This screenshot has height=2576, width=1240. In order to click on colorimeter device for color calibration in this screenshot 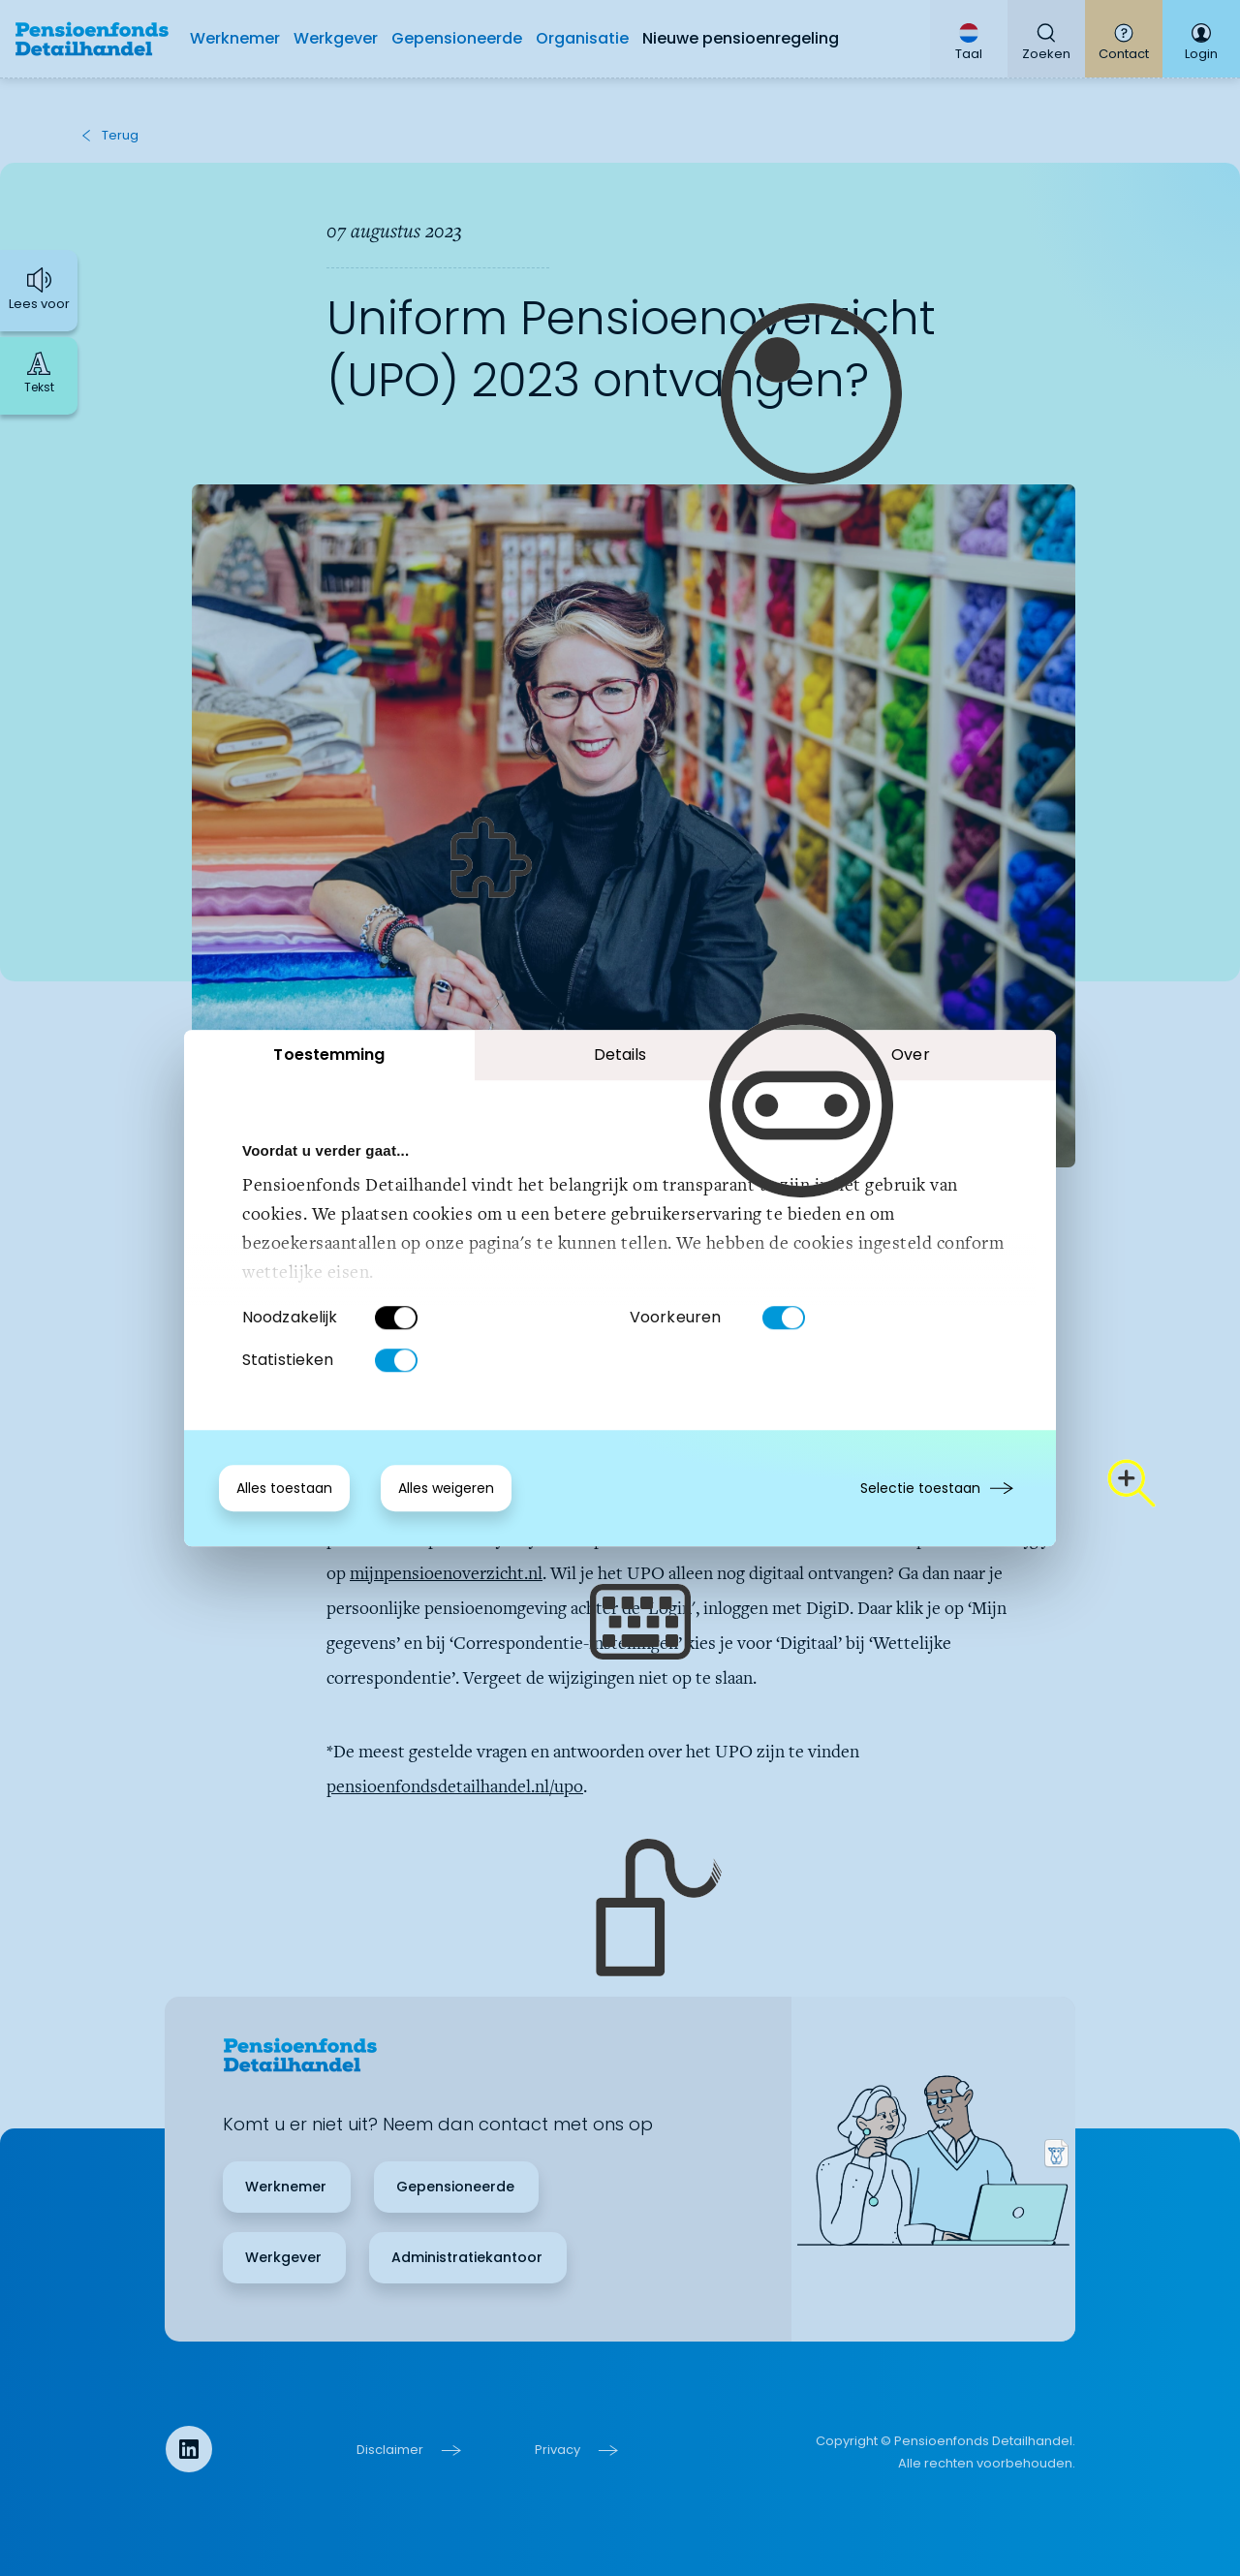, I will do `click(655, 1908)`.